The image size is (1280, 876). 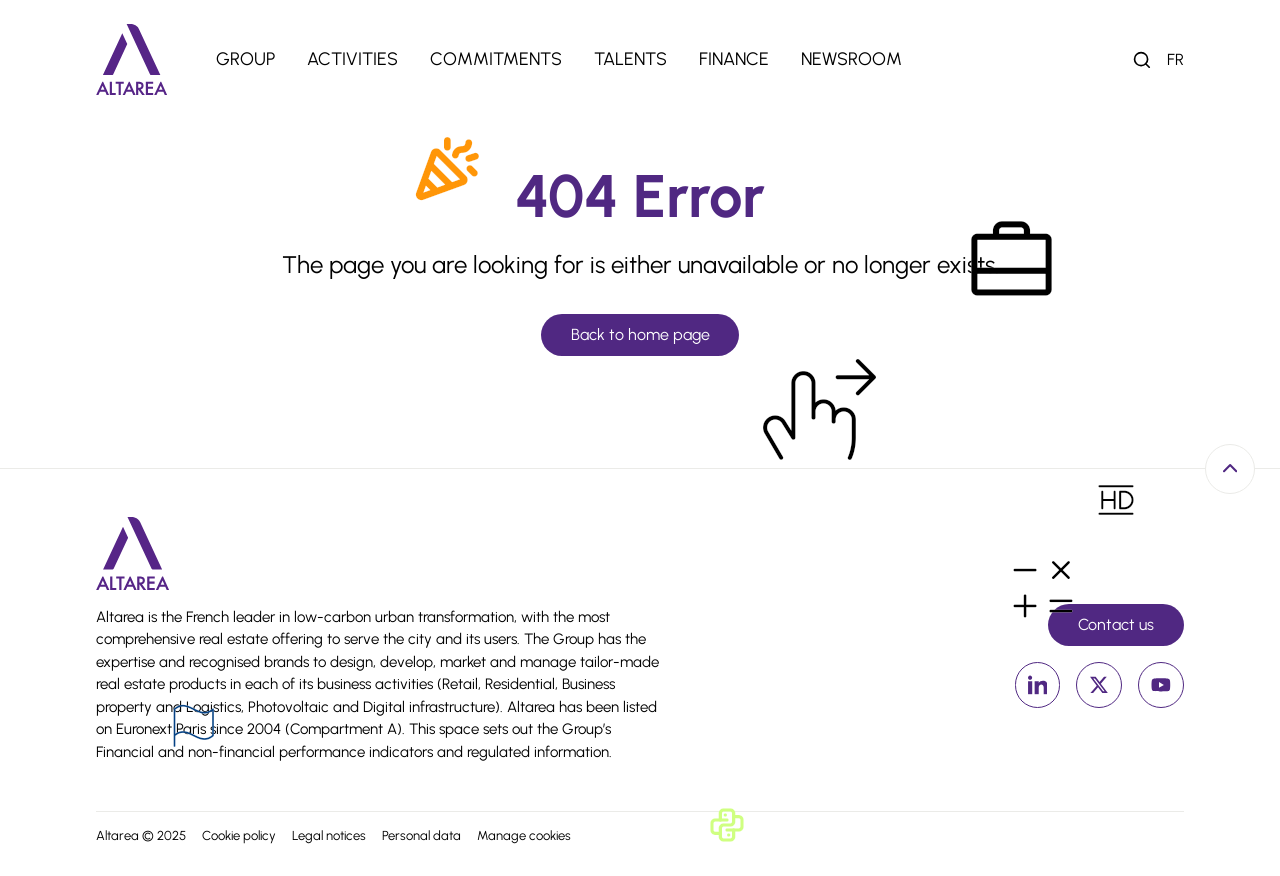 I want to click on access calculator or math functions, so click(x=1043, y=588).